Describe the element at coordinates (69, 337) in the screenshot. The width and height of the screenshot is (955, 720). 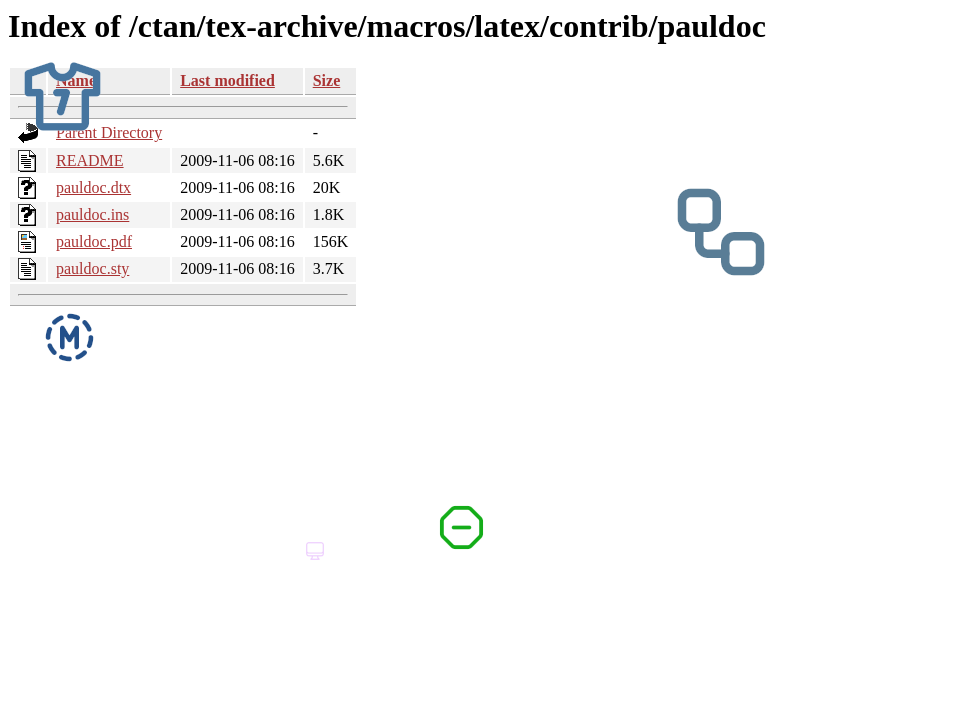
I see `indicates a pending or in-progress medium priority status` at that location.